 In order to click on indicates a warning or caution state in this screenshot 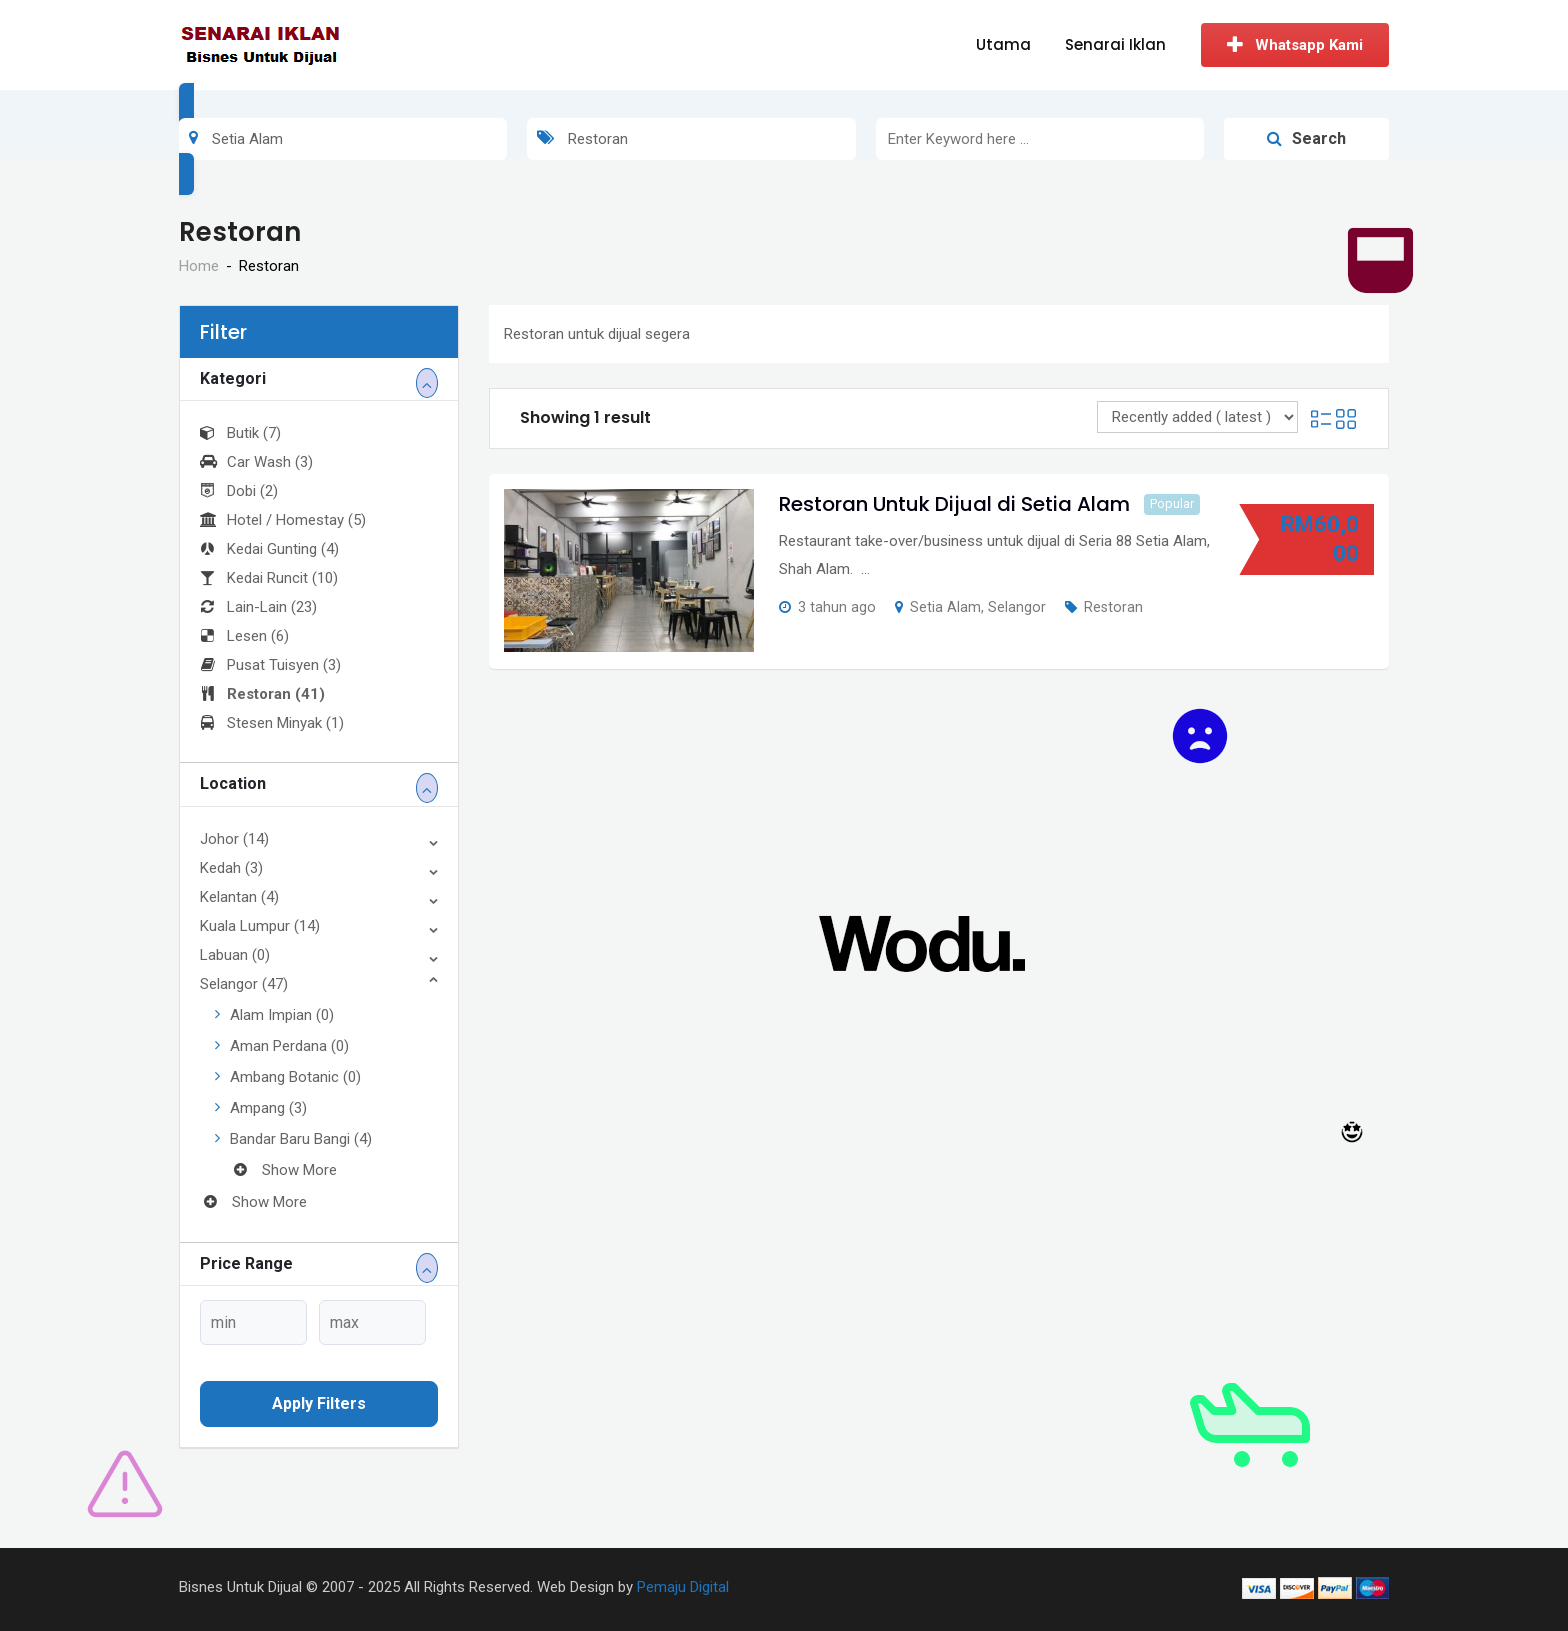, I will do `click(125, 1483)`.